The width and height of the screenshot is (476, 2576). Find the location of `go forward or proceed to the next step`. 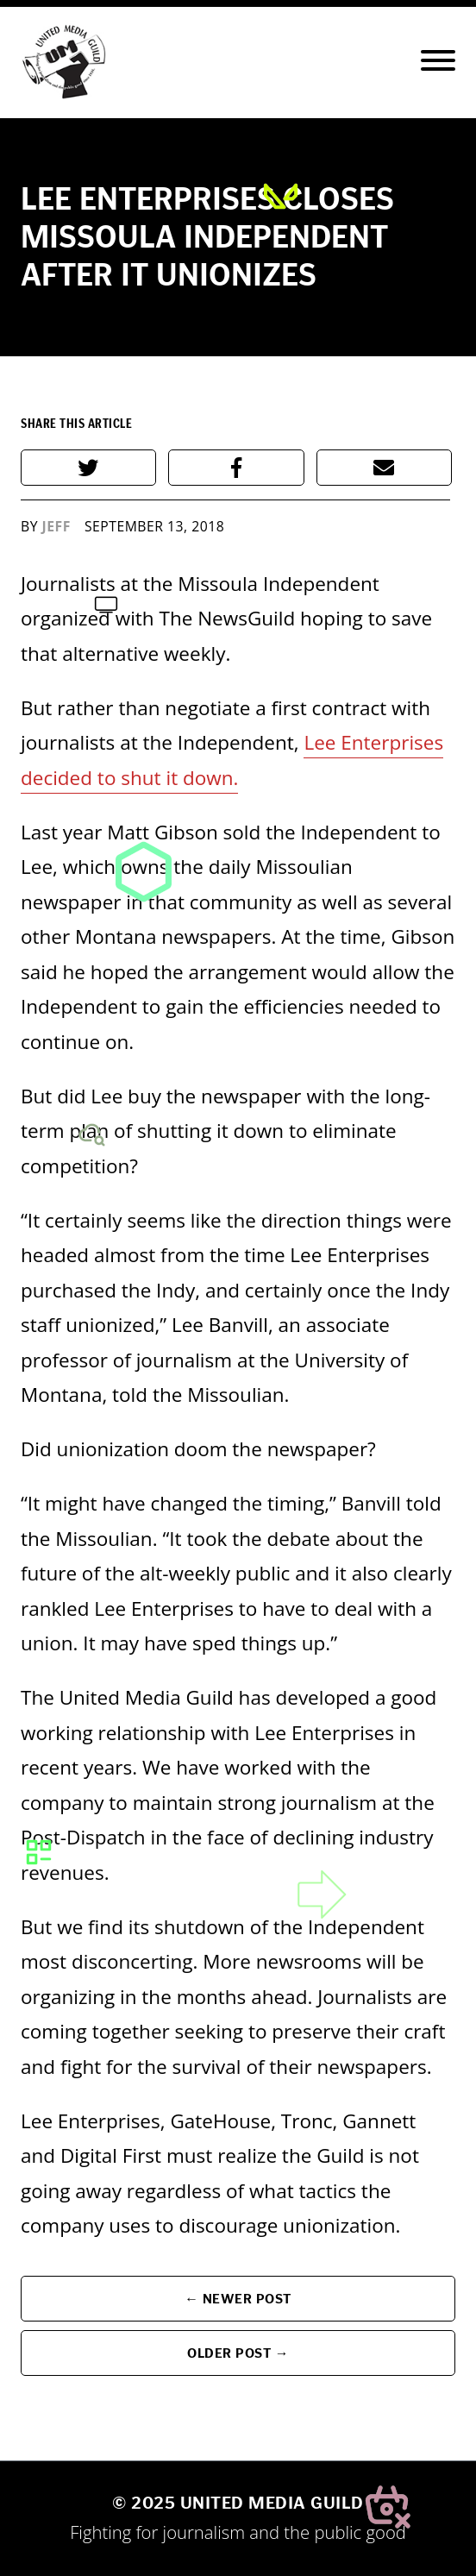

go forward or proceed to the next step is located at coordinates (320, 1894).